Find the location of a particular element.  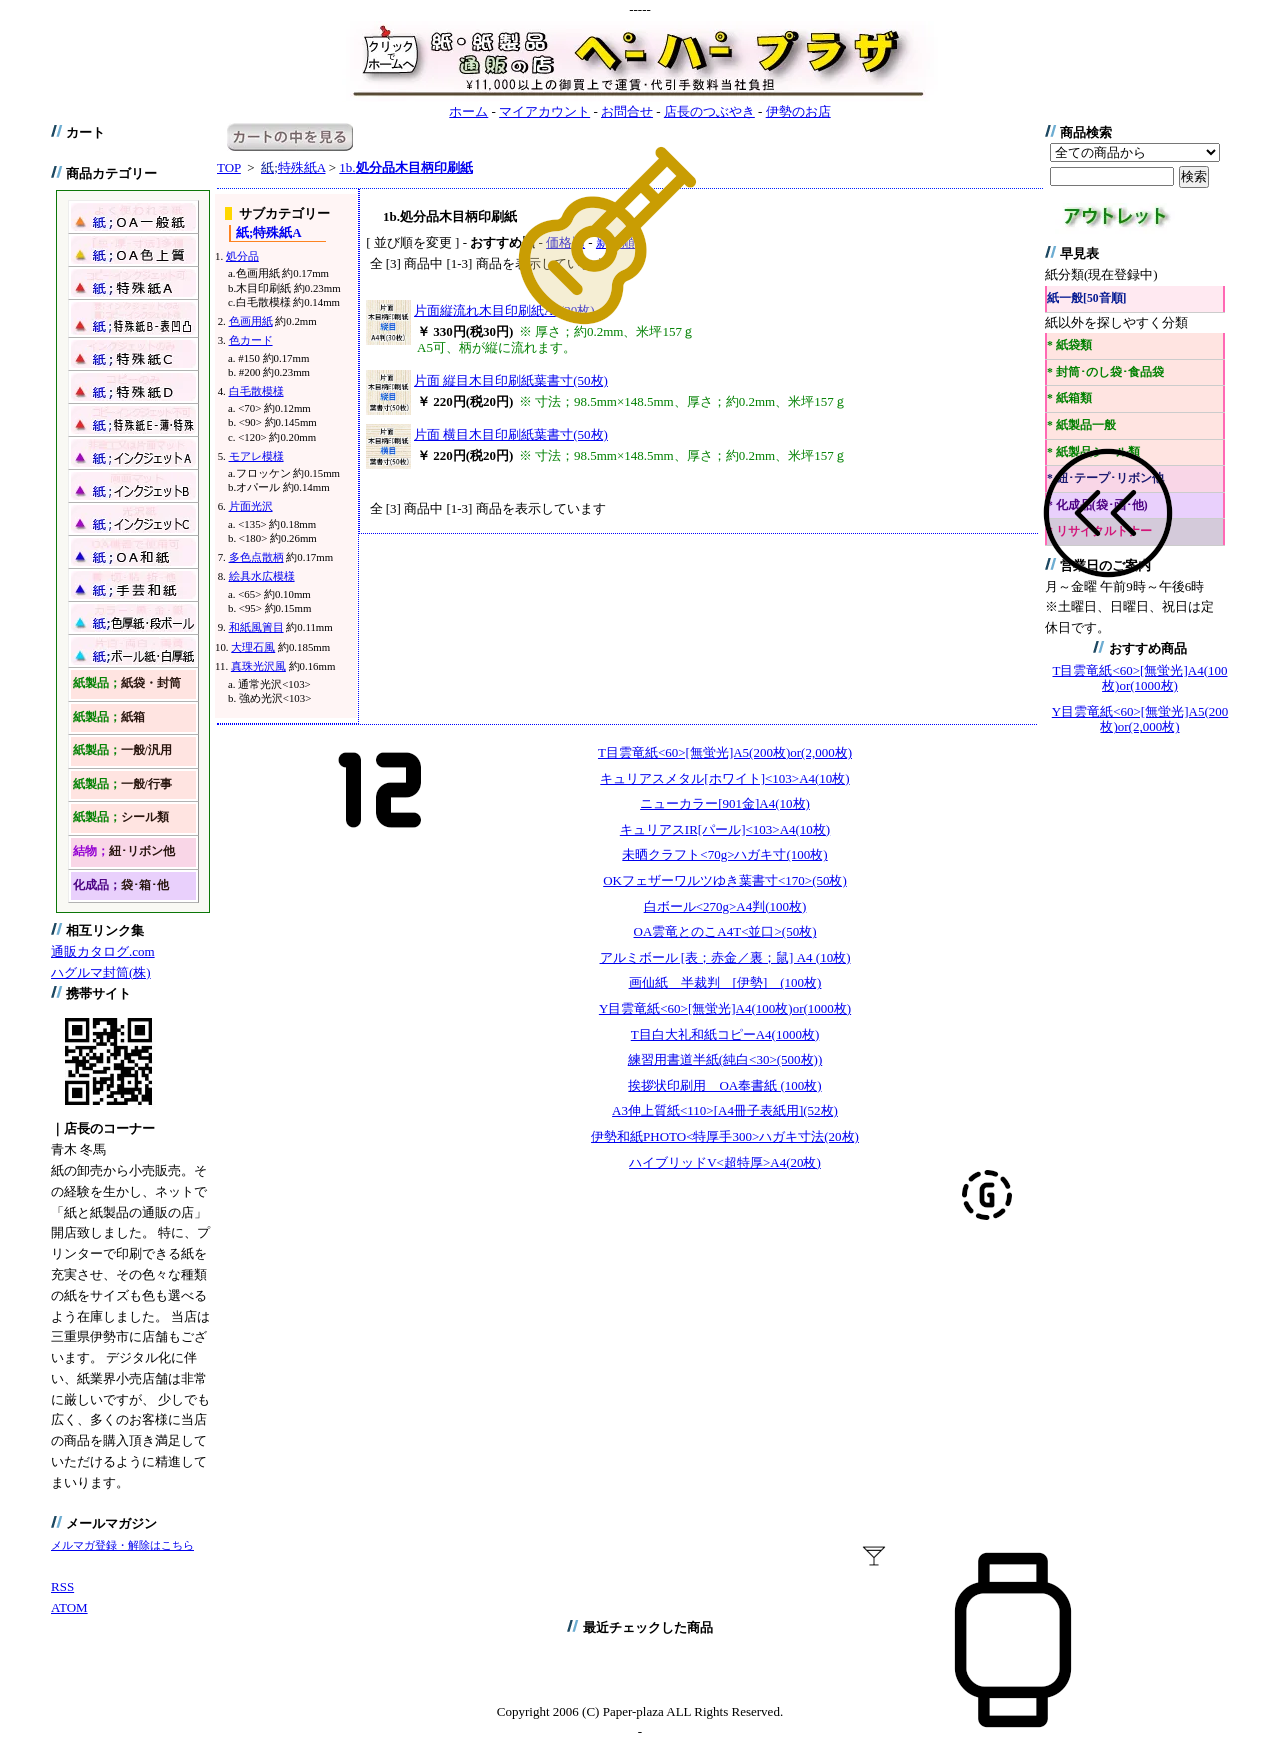

browse bar or cocktail menu is located at coordinates (874, 1556).